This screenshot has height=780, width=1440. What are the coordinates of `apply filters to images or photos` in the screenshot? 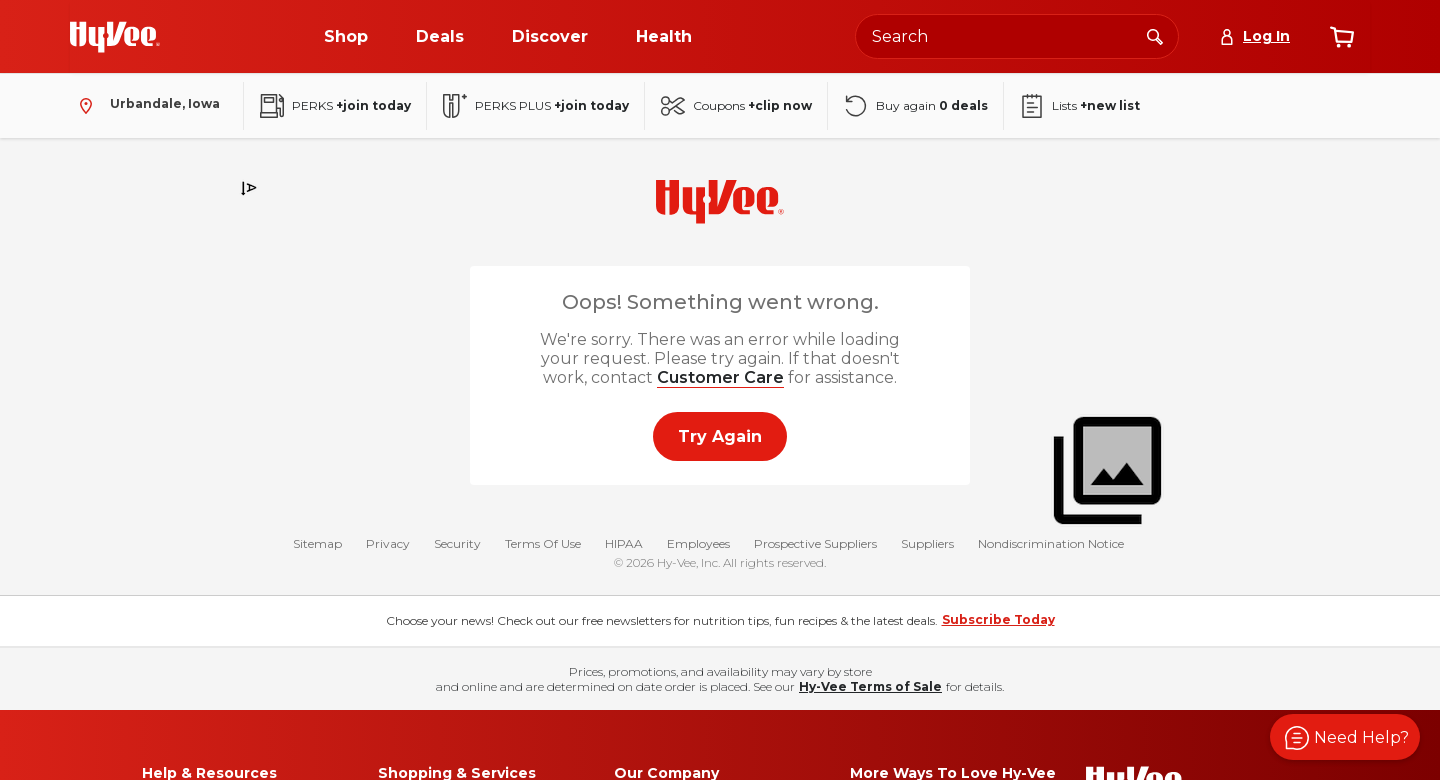 It's located at (1107, 470).